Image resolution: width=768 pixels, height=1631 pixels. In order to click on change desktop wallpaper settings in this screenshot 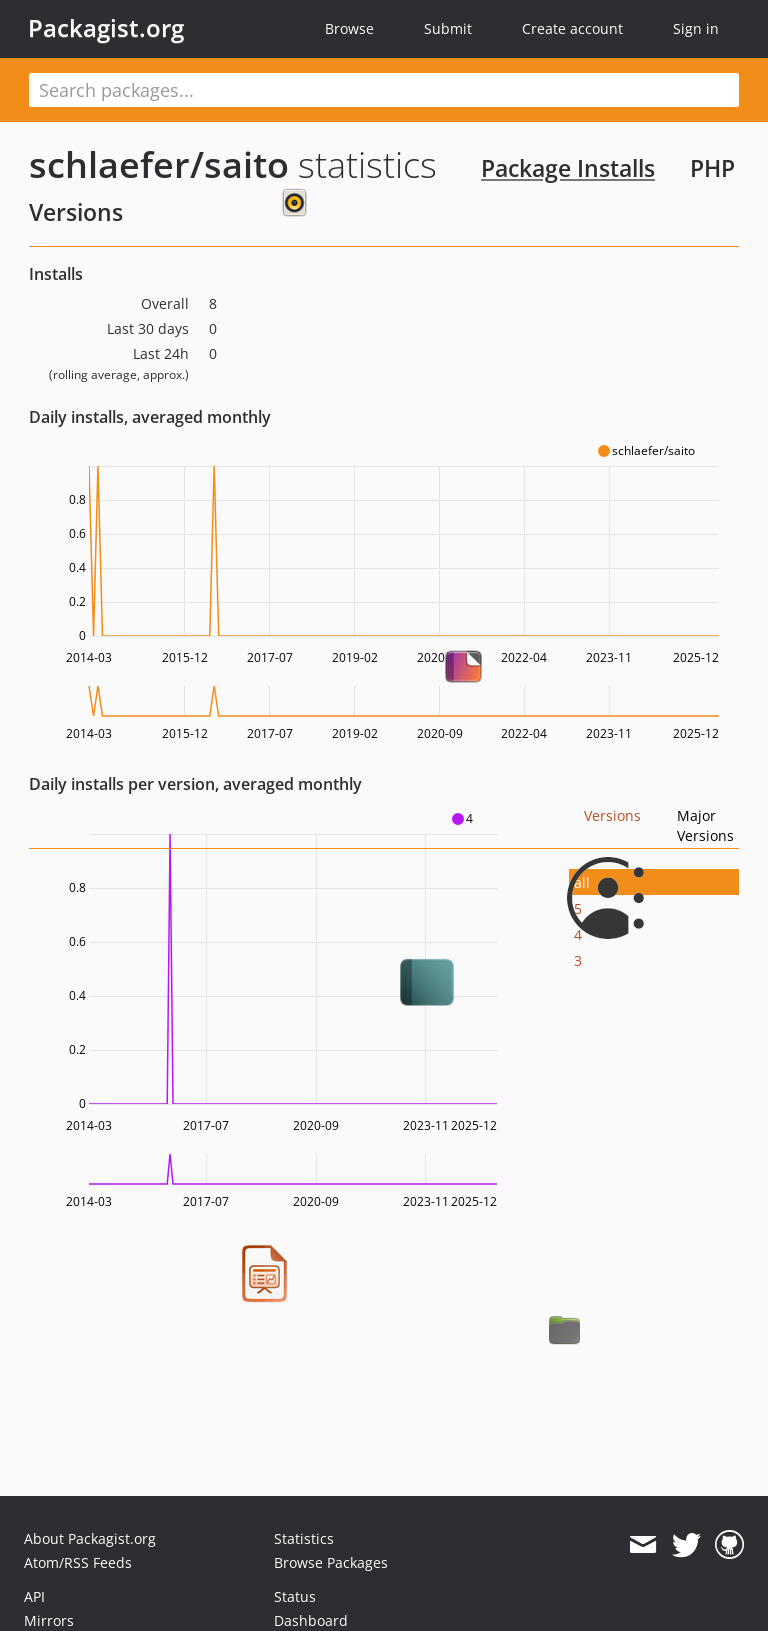, I will do `click(463, 666)`.